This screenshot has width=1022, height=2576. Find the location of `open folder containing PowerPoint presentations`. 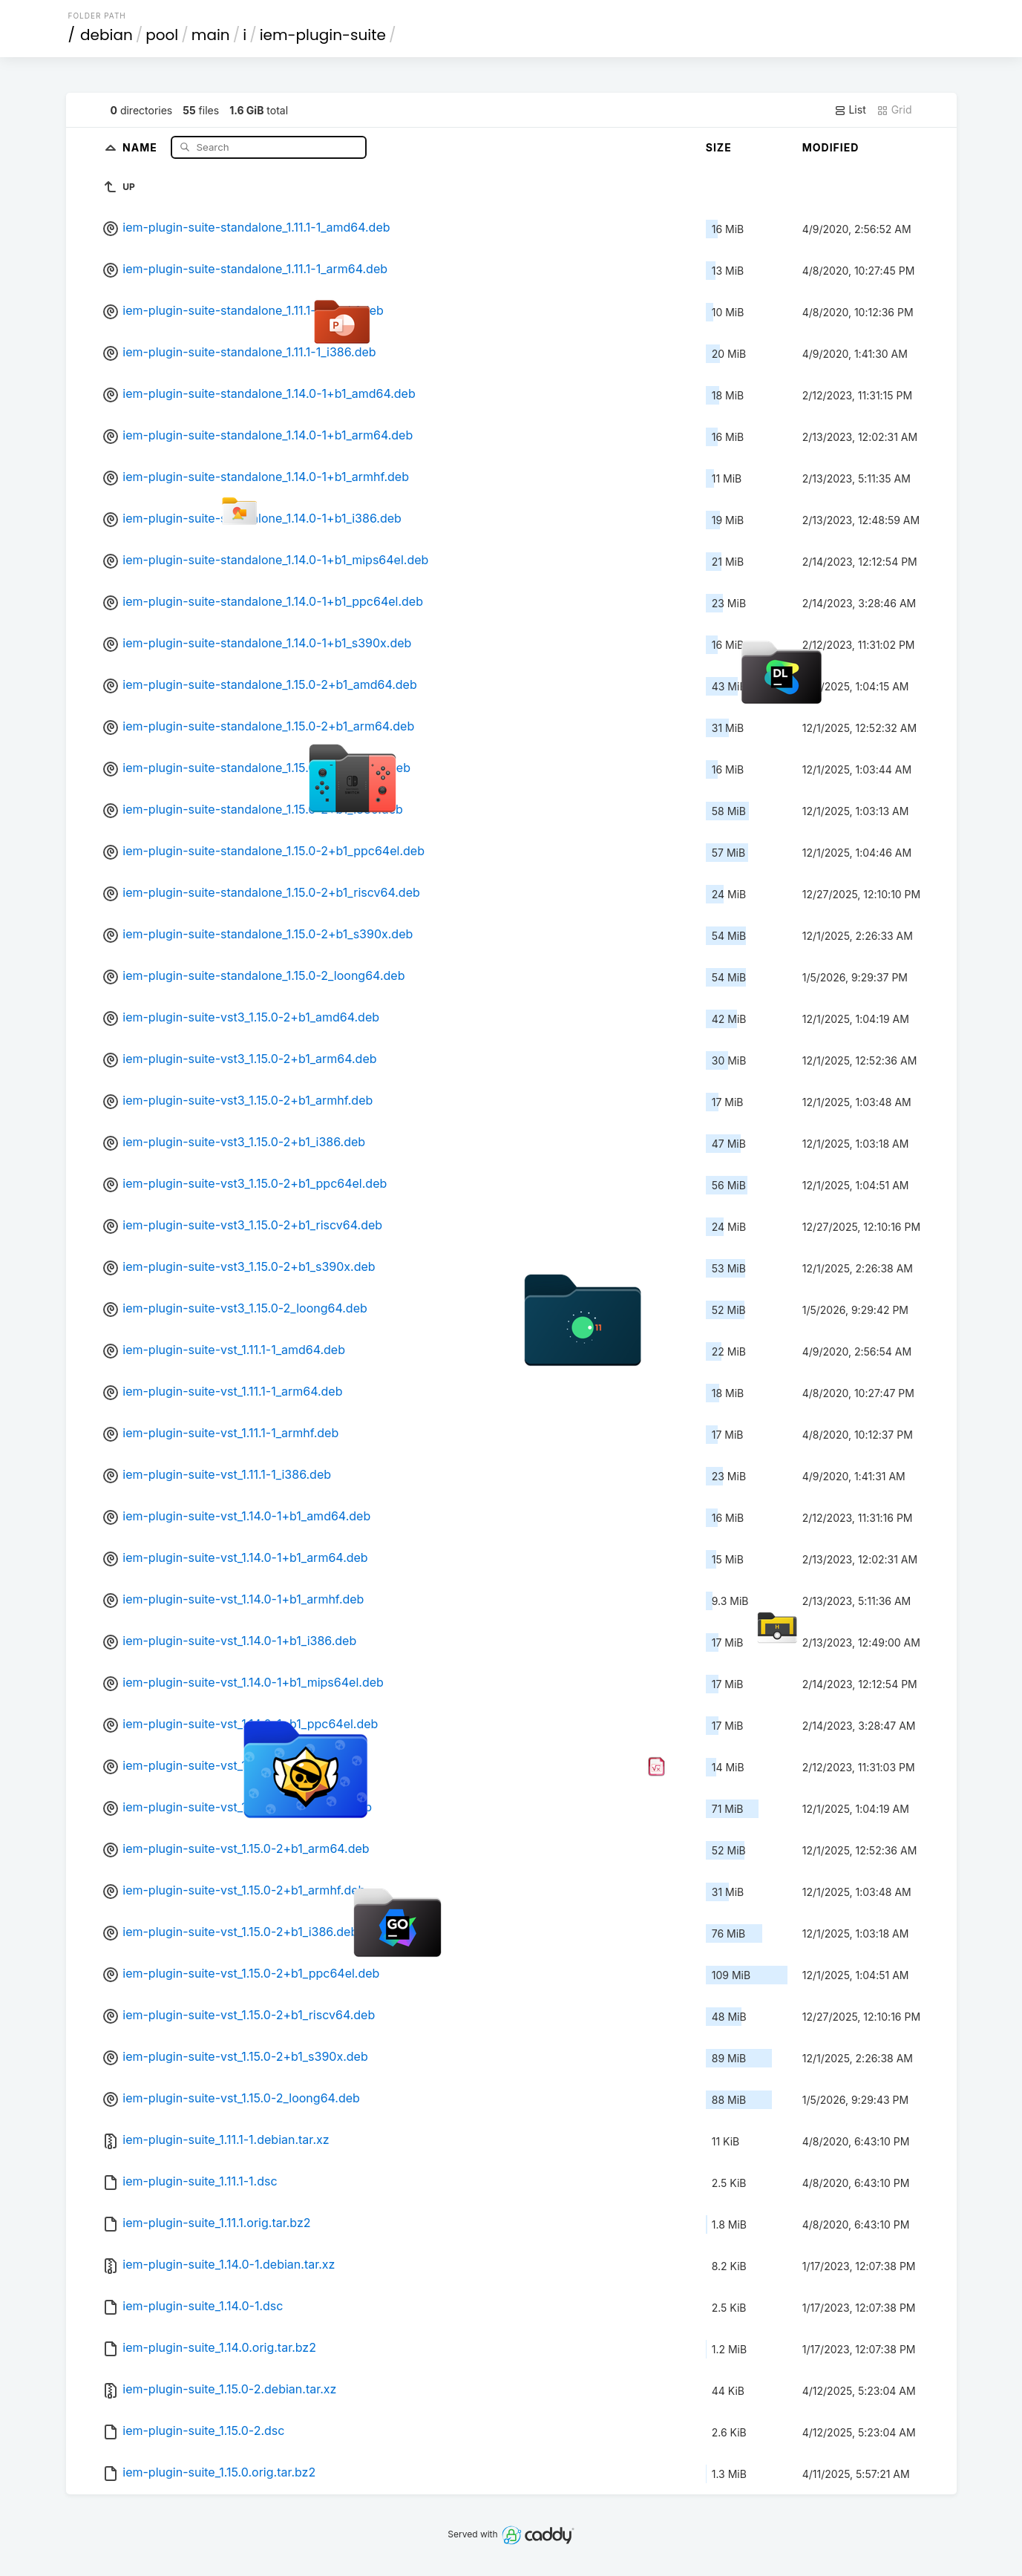

open folder containing PowerPoint presentations is located at coordinates (341, 323).